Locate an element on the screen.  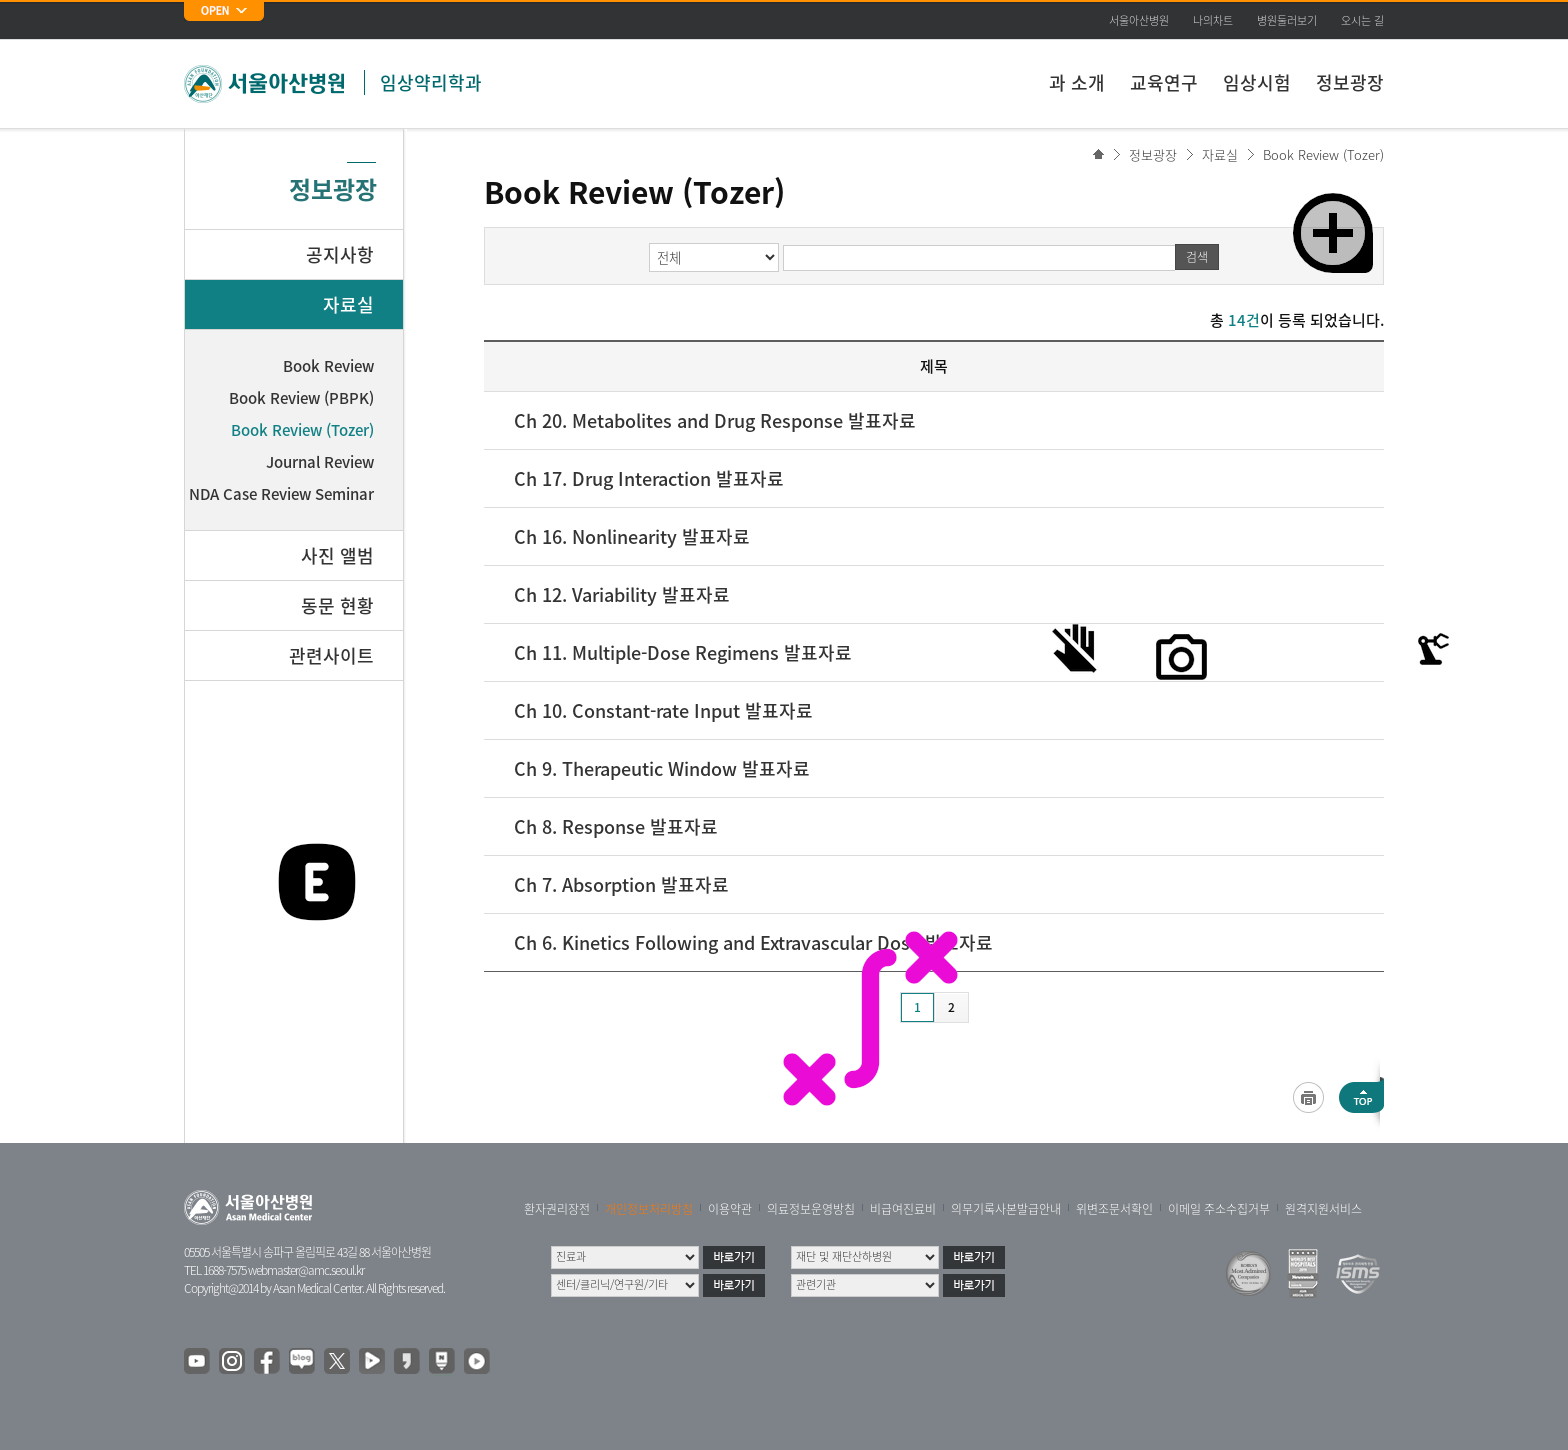
add a new image or photo is located at coordinates (1333, 233).